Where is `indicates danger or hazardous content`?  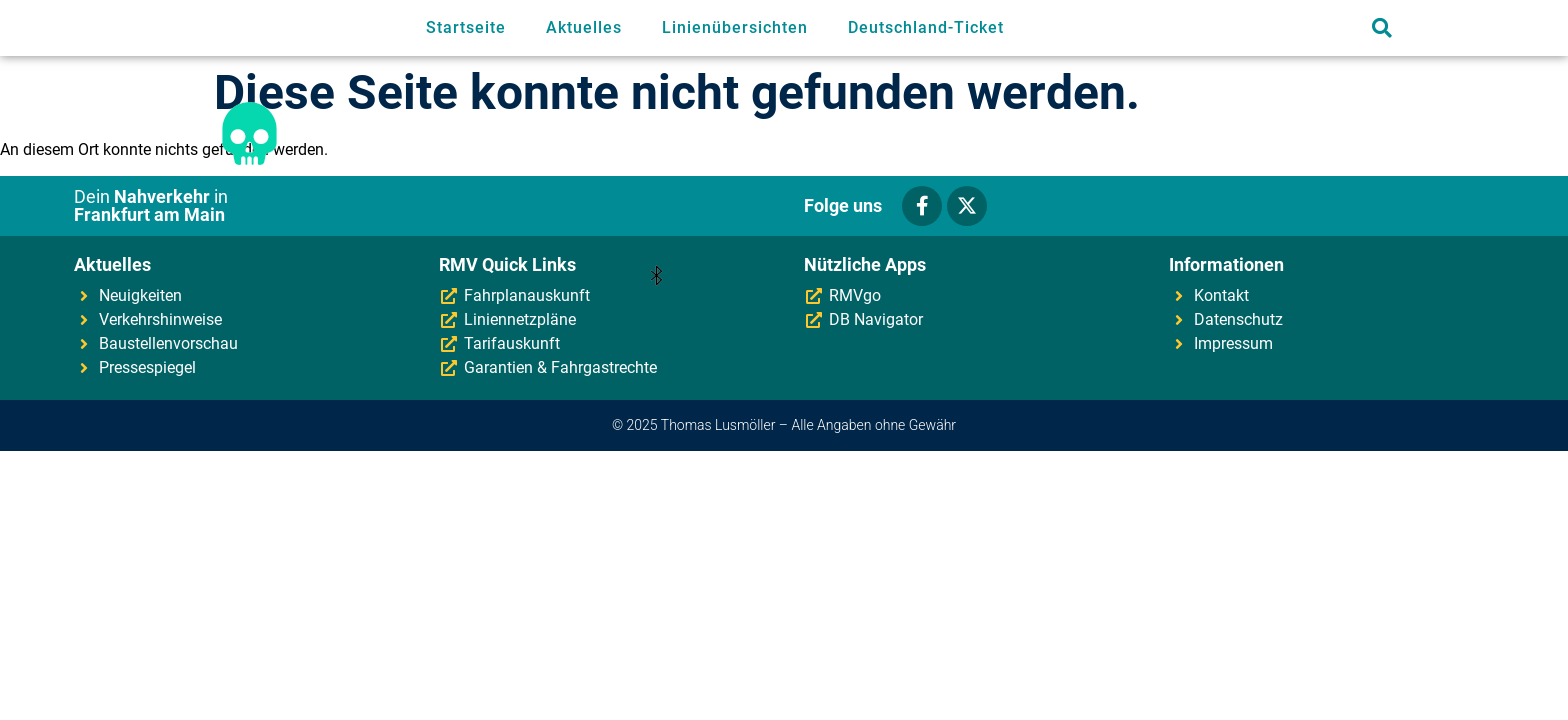 indicates danger or hazardous content is located at coordinates (249, 133).